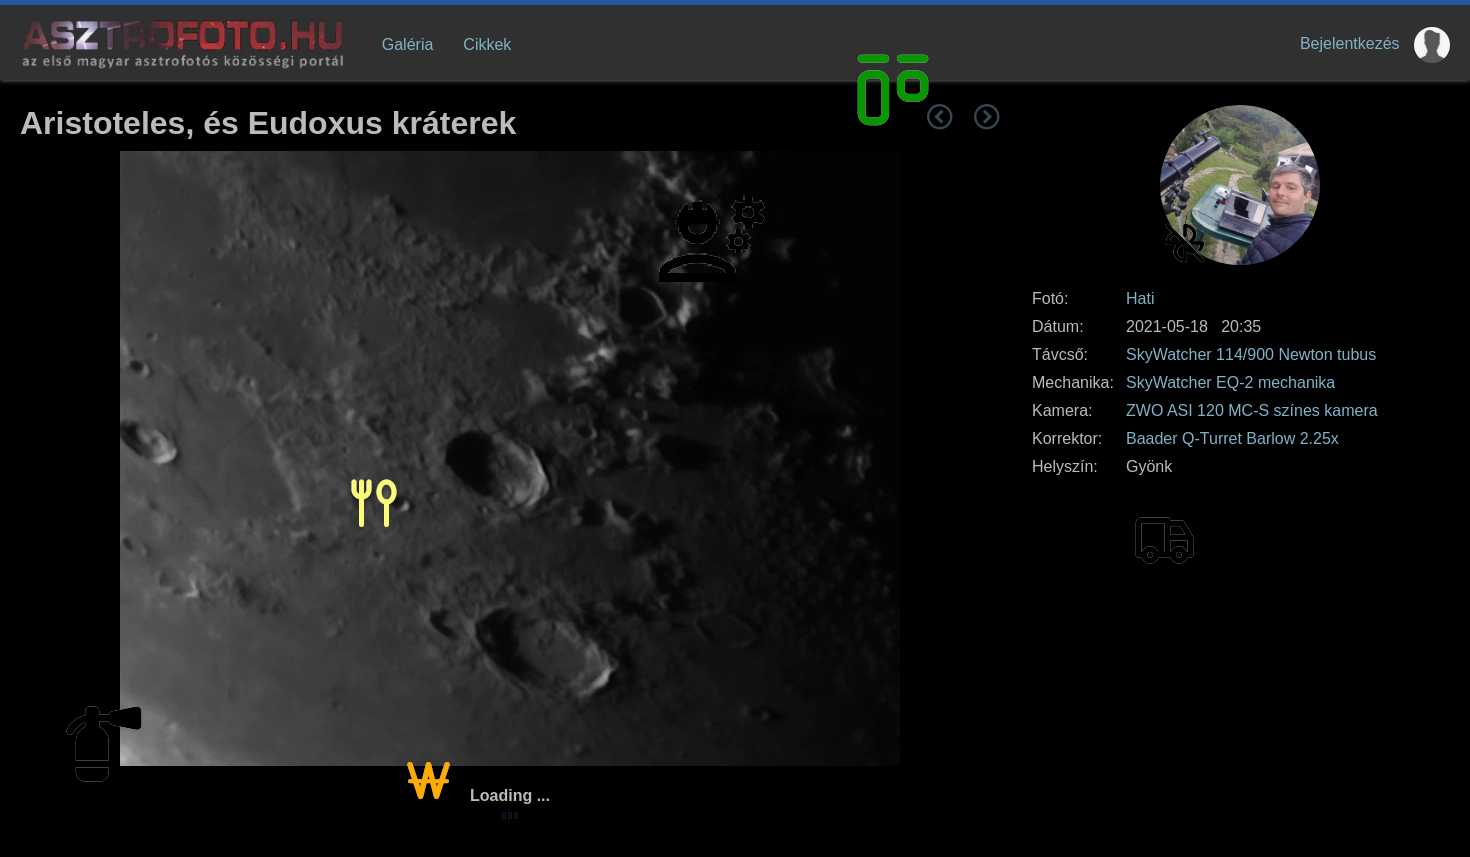 The width and height of the screenshot is (1470, 857). Describe the element at coordinates (893, 90) in the screenshot. I see `switch to kanban board view` at that location.